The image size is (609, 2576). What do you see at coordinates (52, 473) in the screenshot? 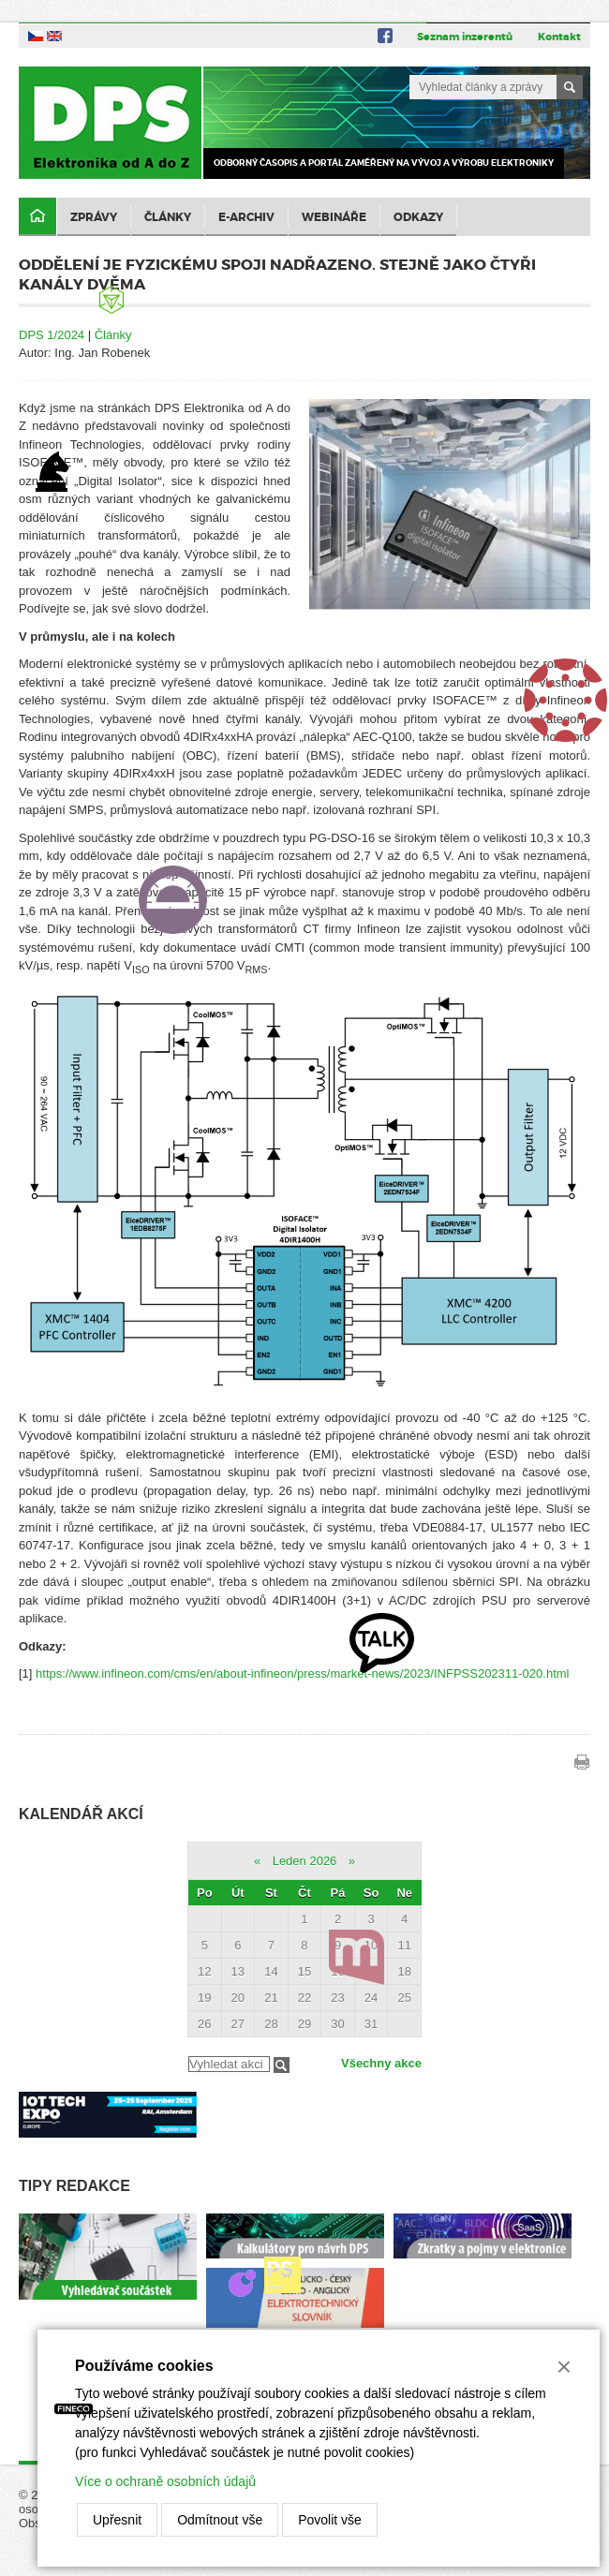
I see `play chess game` at bounding box center [52, 473].